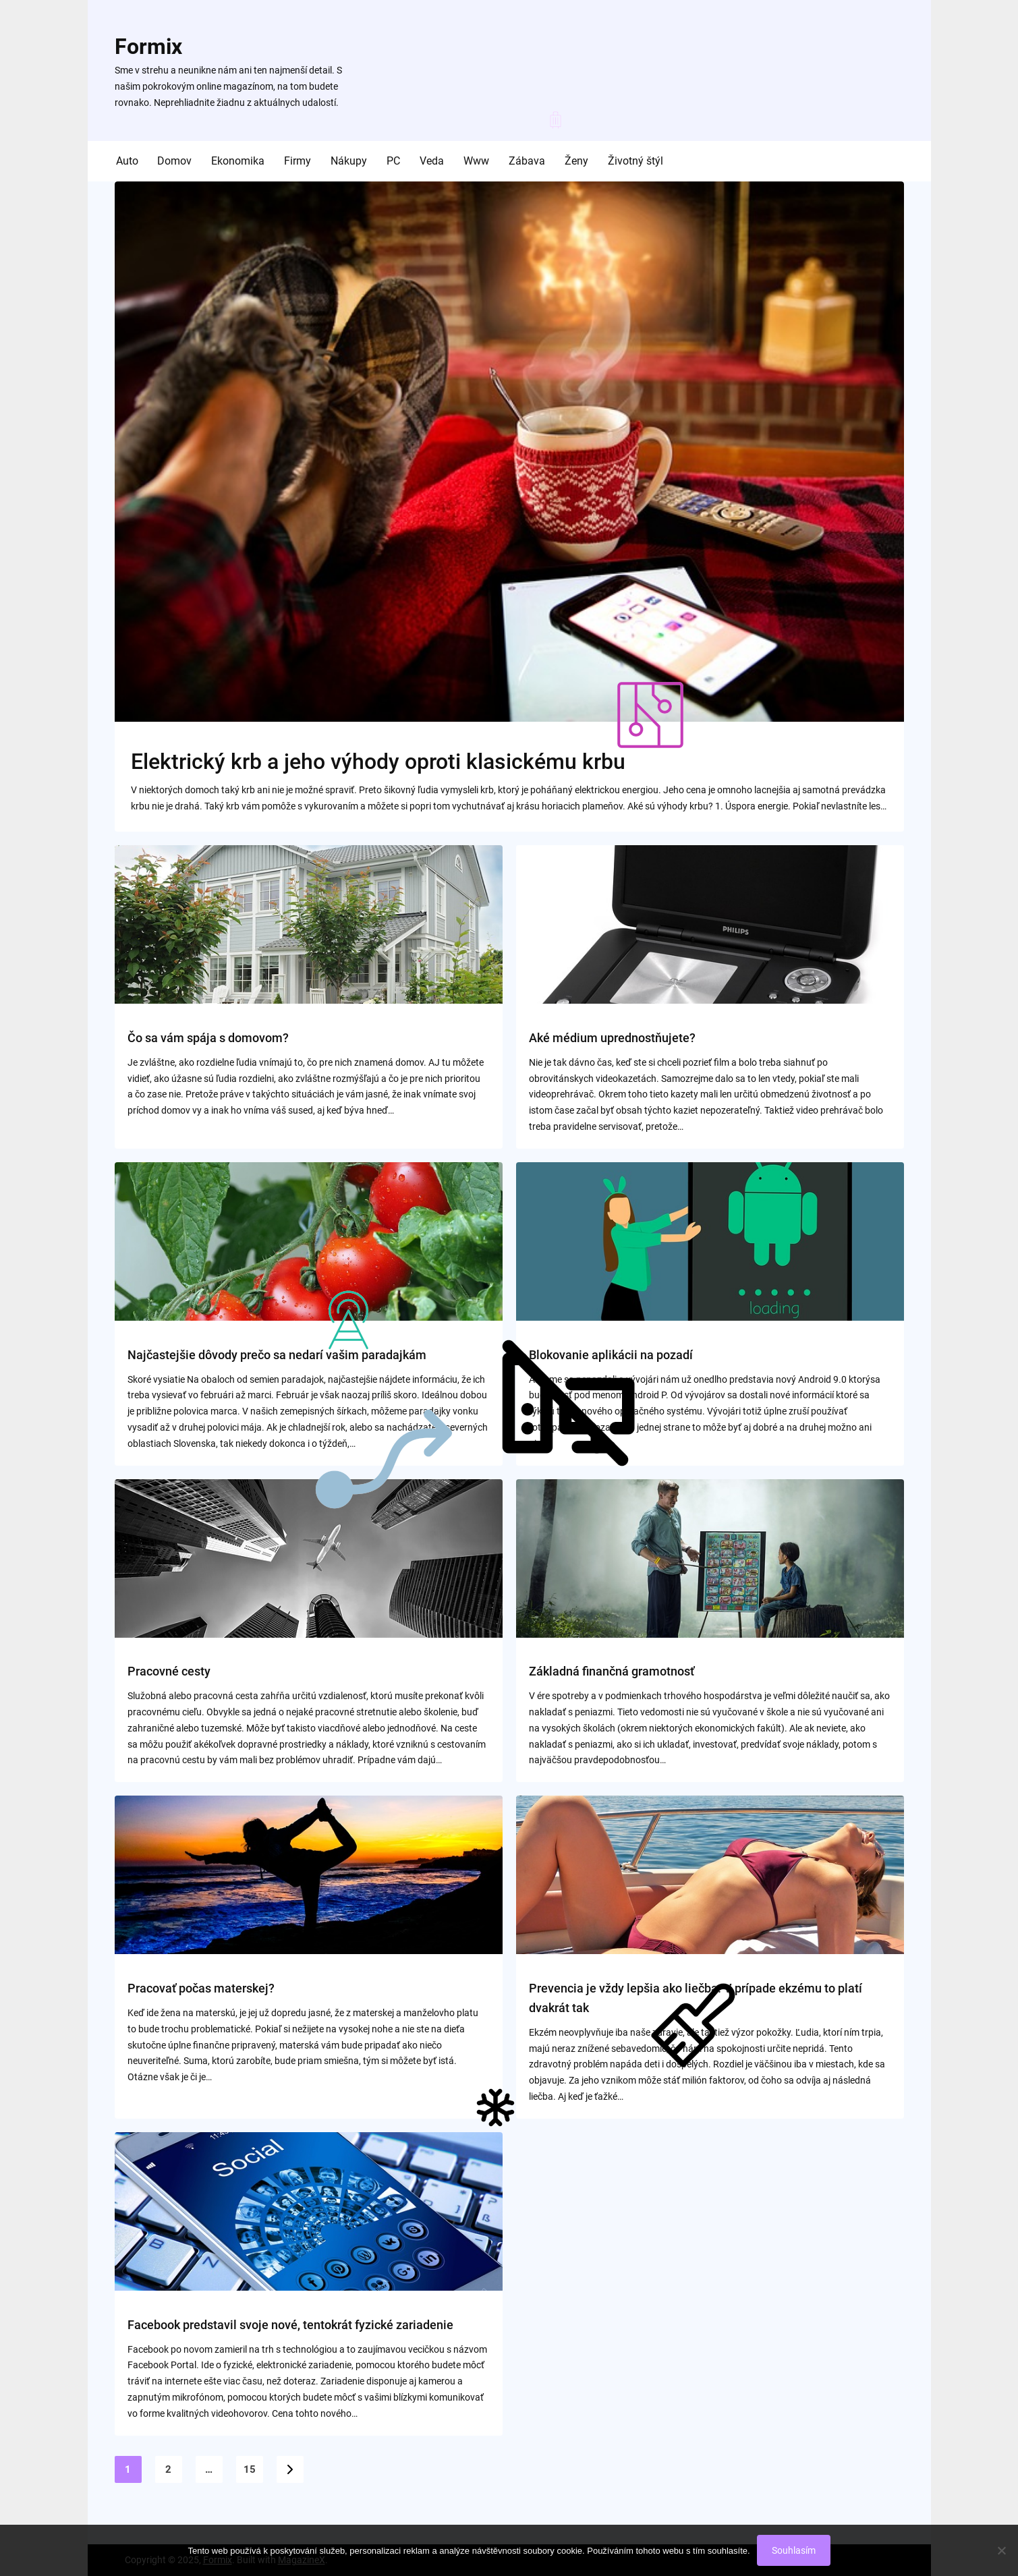 The height and width of the screenshot is (2576, 1018). I want to click on access travel or trip planning features, so click(555, 120).